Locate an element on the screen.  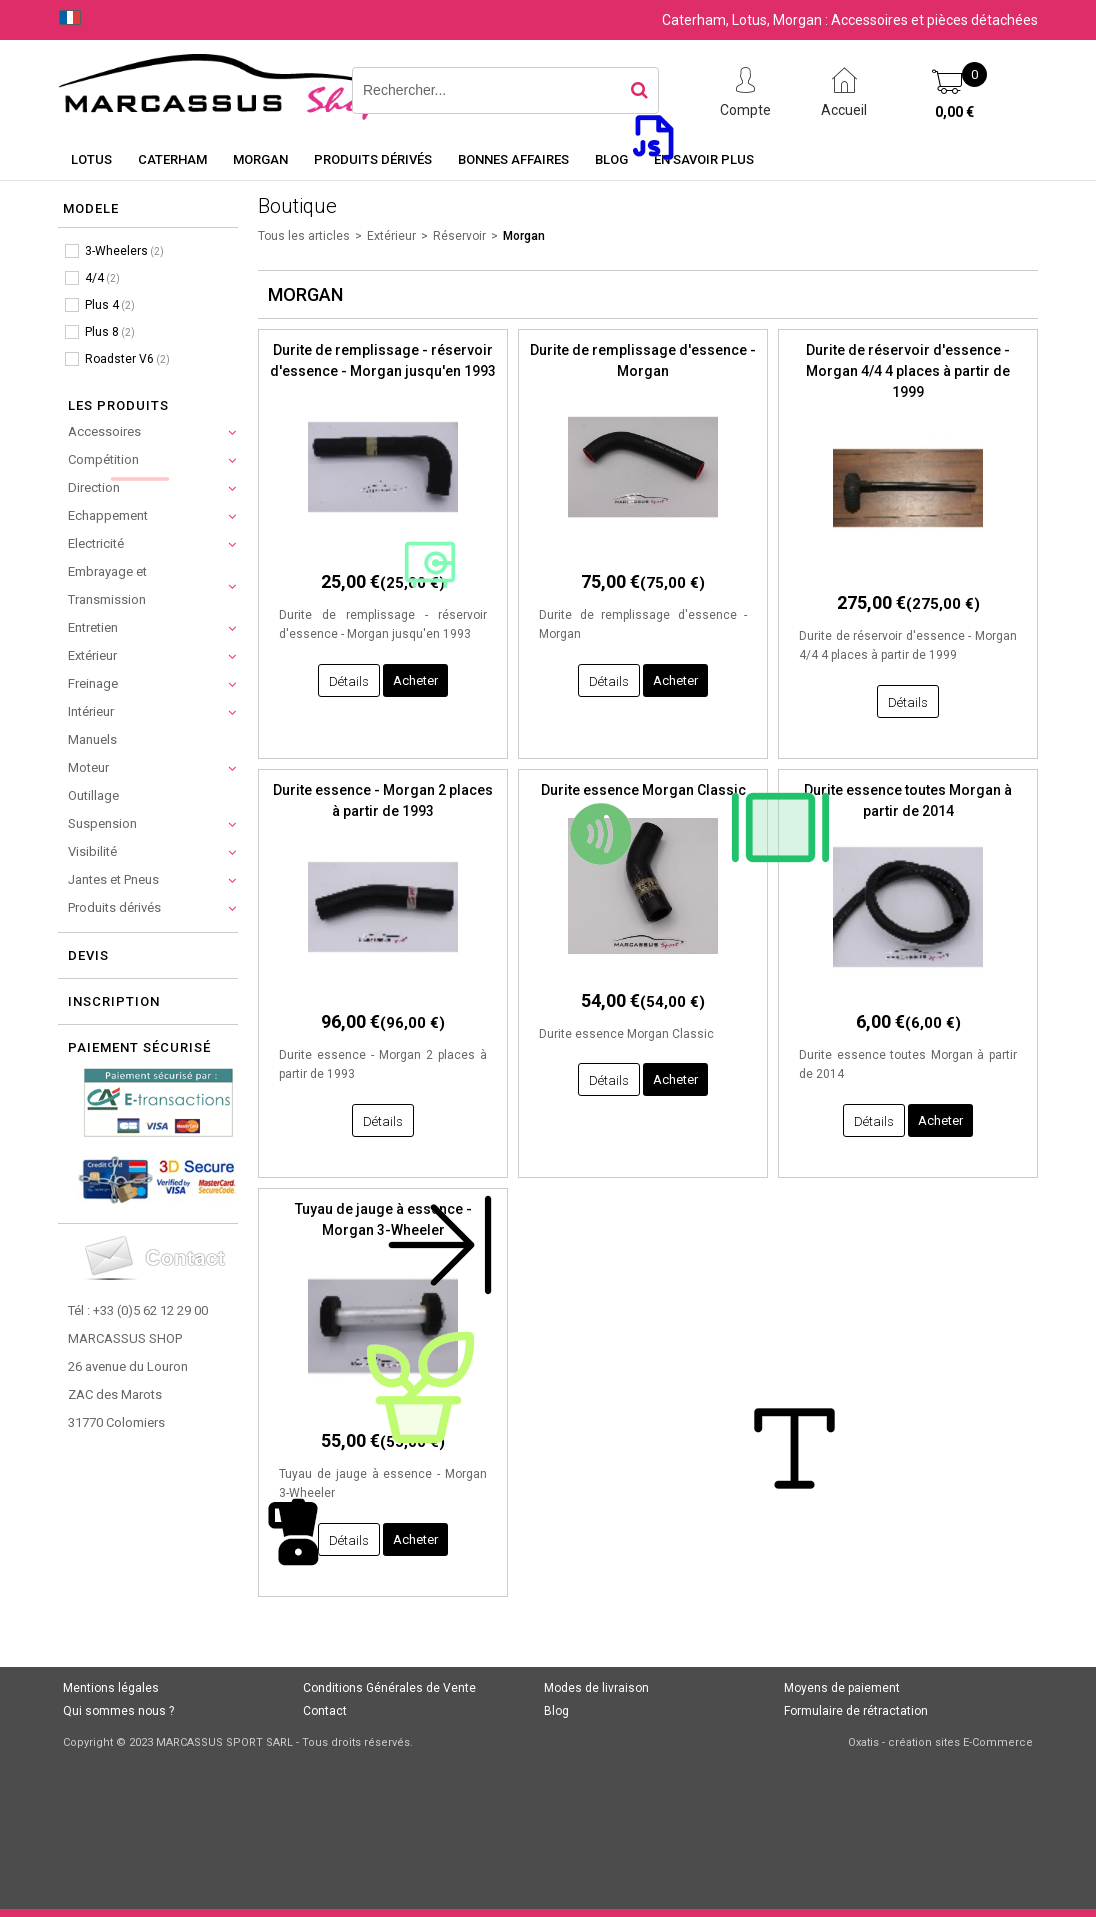
format text or access text styling options is located at coordinates (794, 1448).